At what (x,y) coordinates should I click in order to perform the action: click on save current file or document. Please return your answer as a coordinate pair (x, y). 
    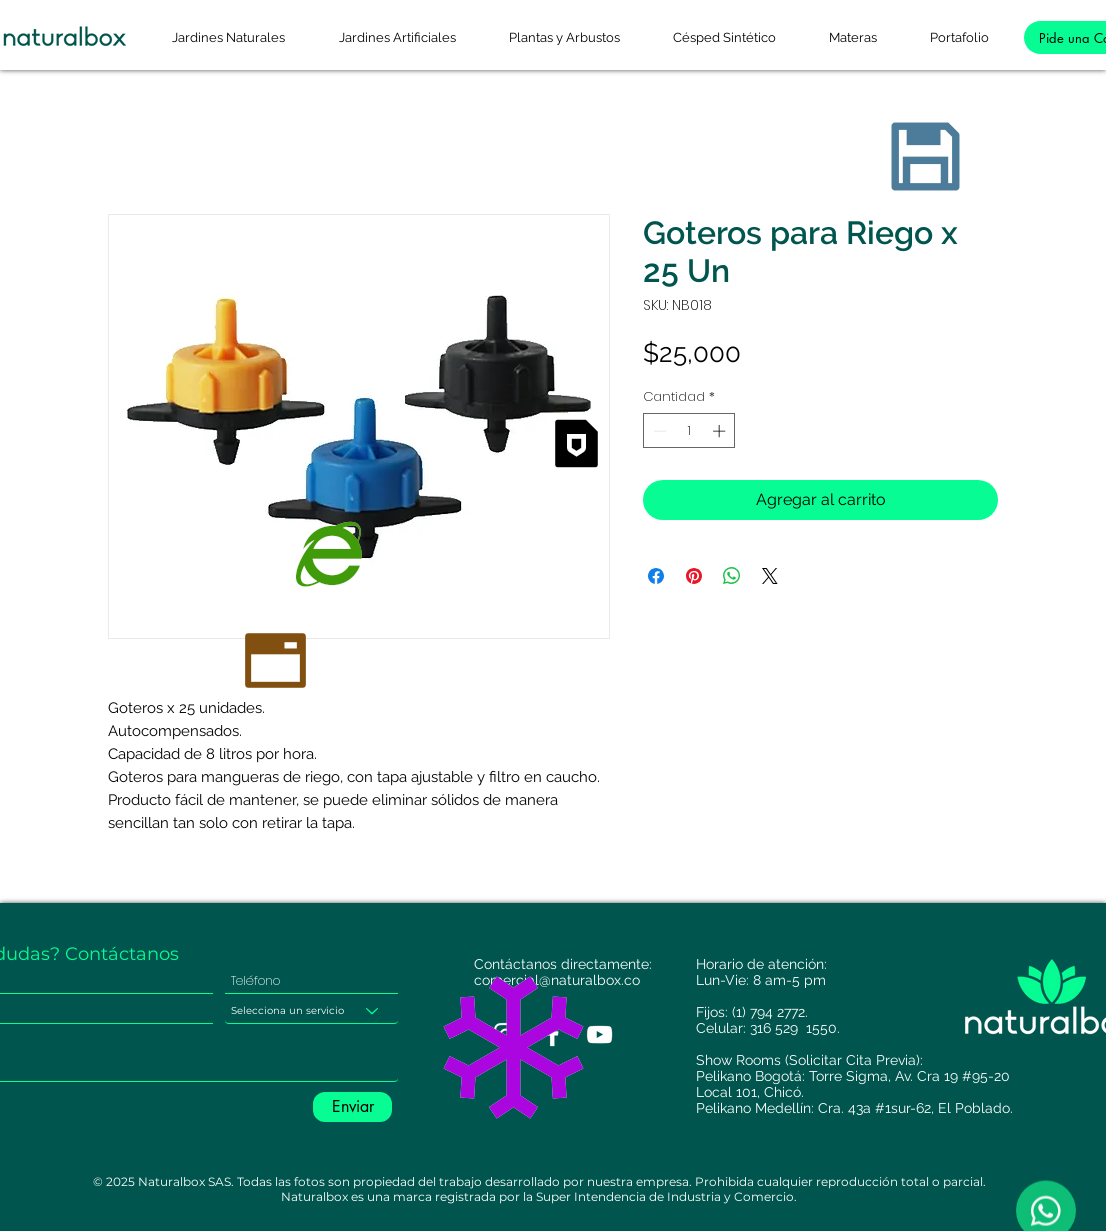
    Looking at the image, I should click on (925, 156).